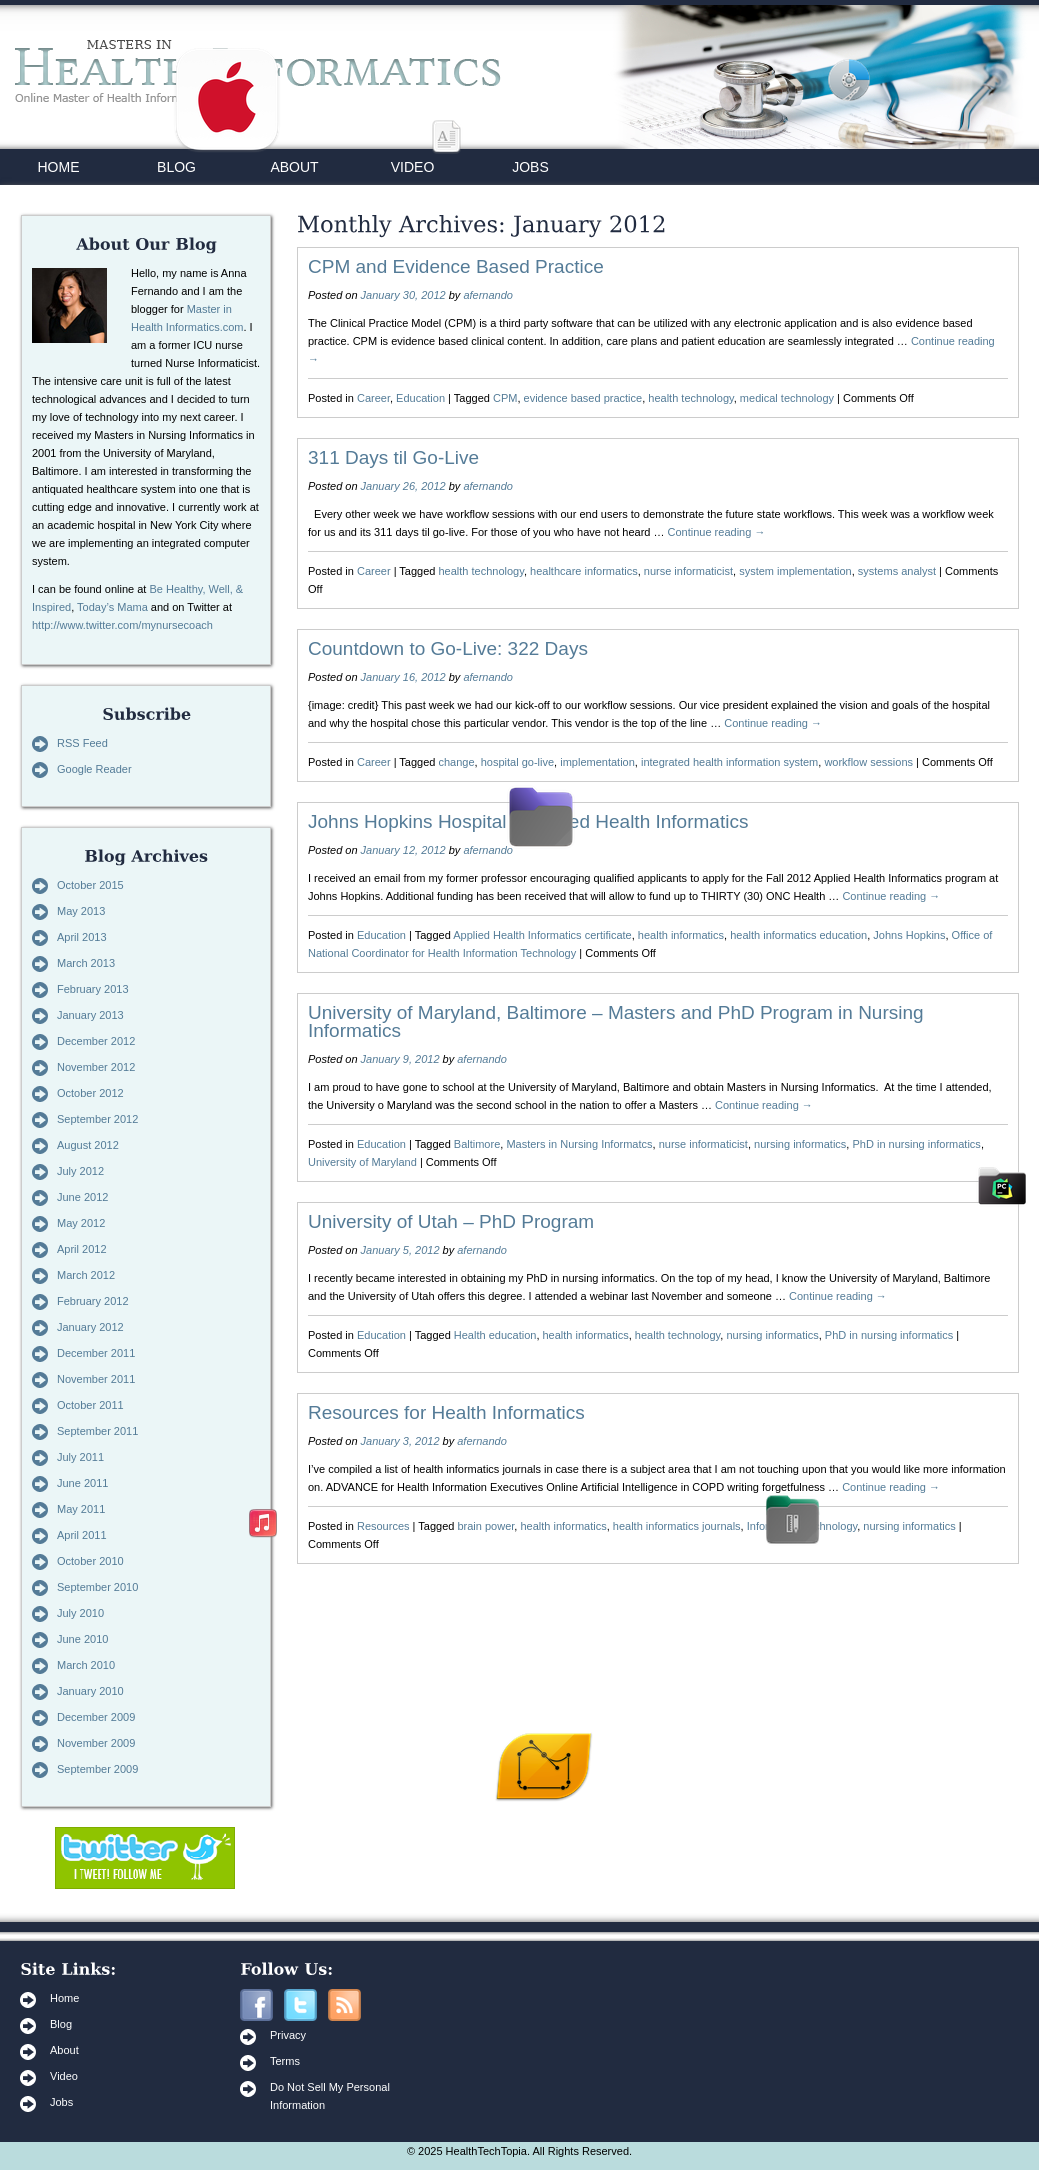  I want to click on open the music app, so click(263, 1523).